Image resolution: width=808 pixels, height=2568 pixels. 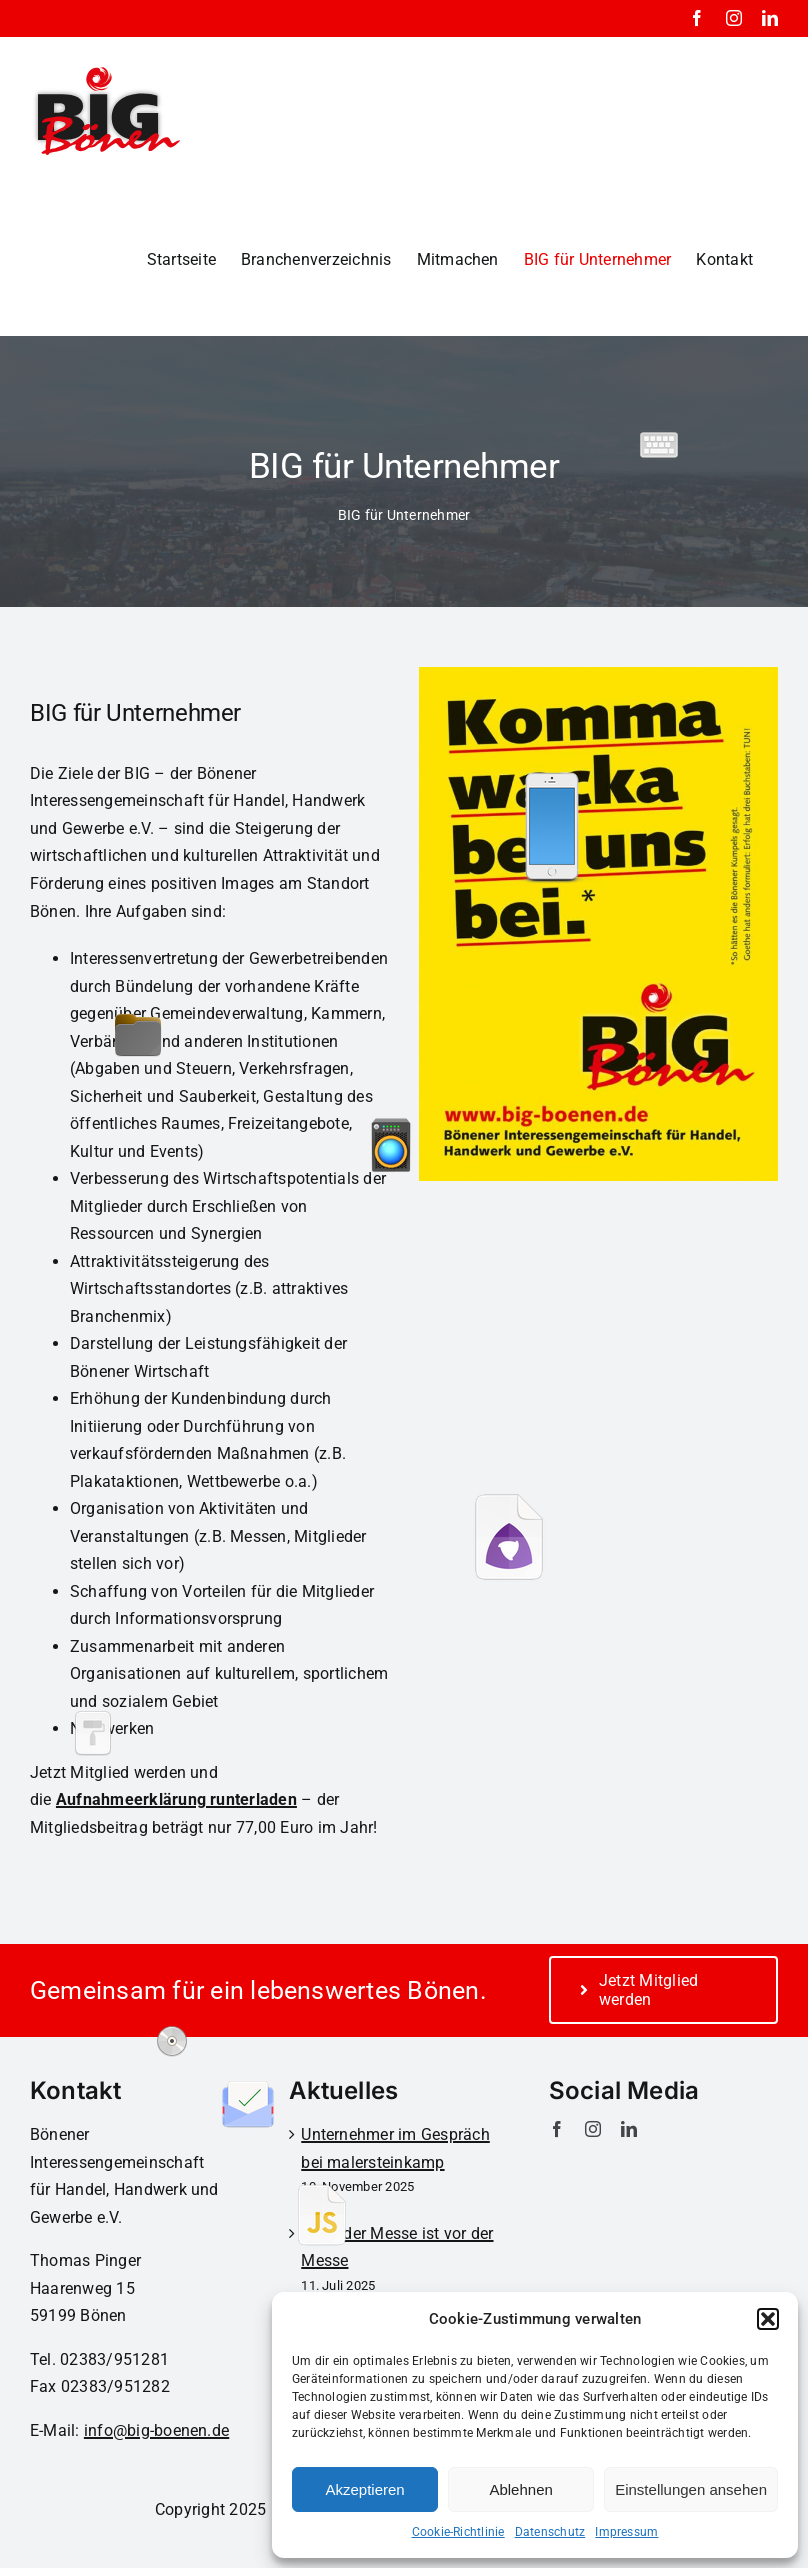 What do you see at coordinates (248, 2107) in the screenshot?
I see `mark email as not junk or spam` at bounding box center [248, 2107].